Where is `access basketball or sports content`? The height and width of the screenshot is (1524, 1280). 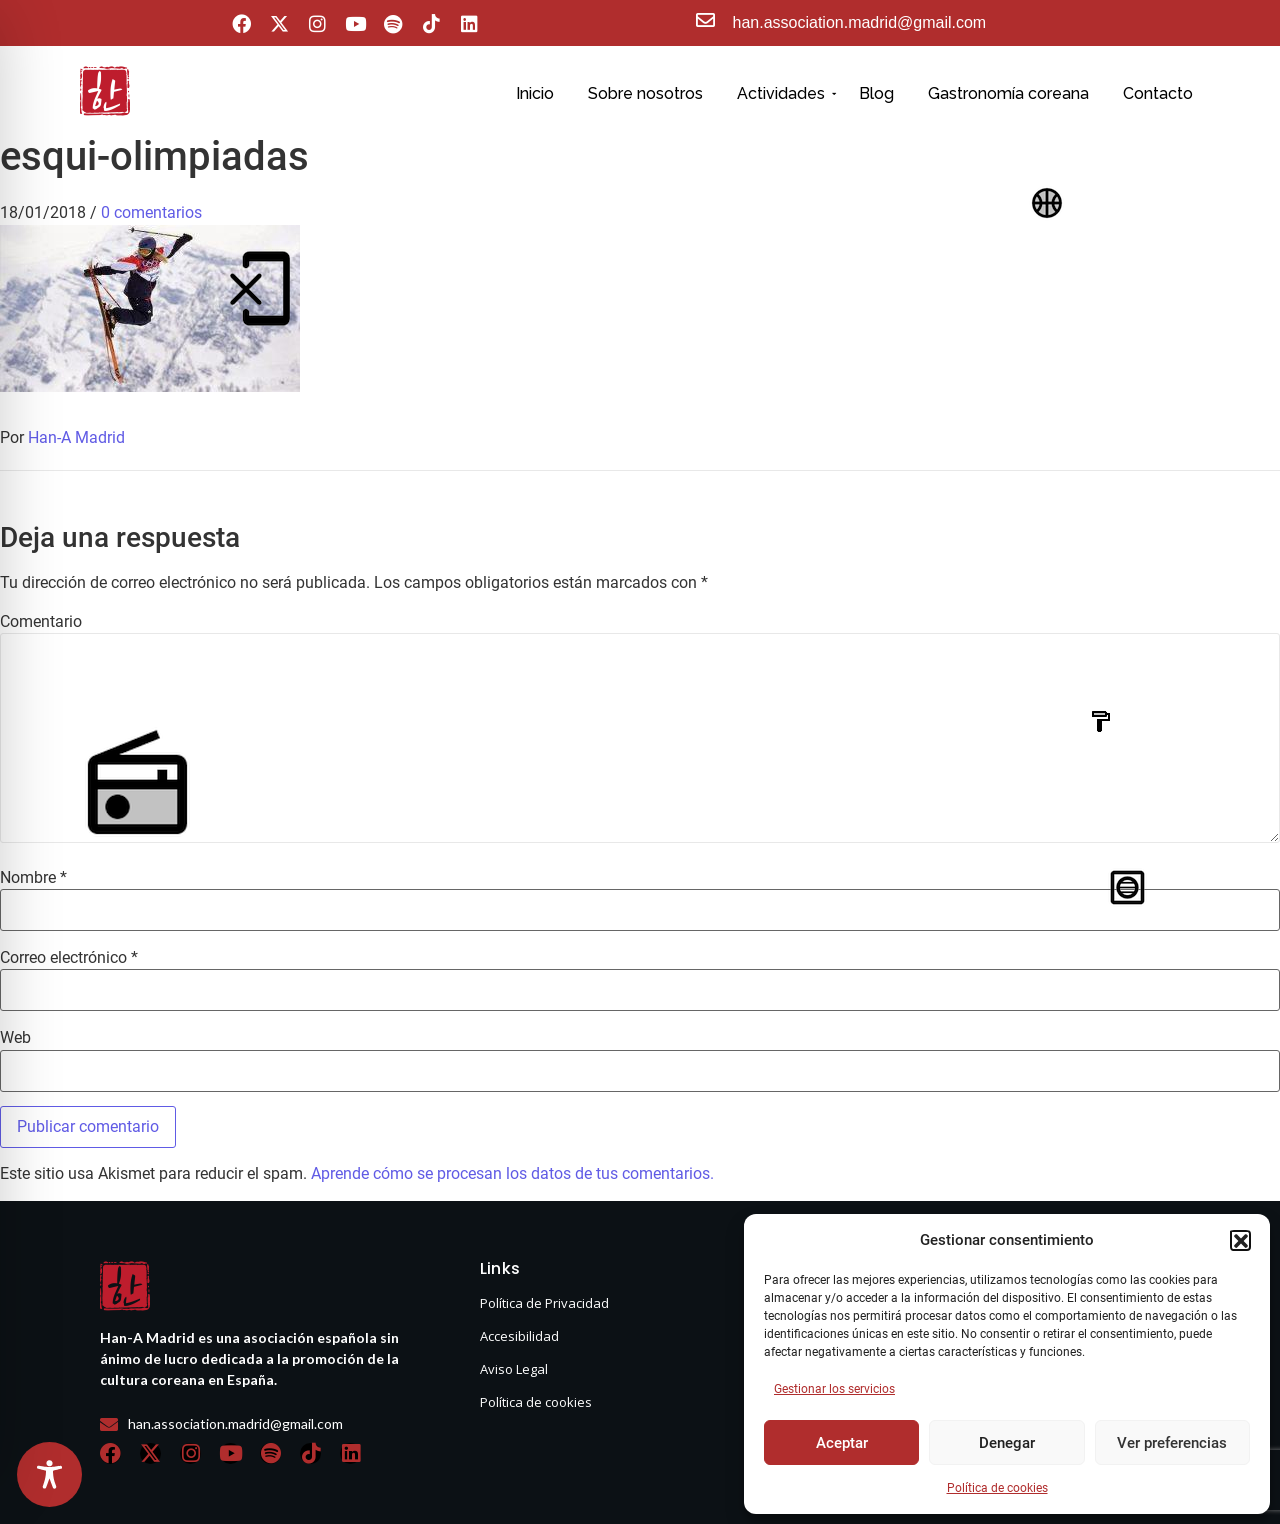
access basketball or sports content is located at coordinates (1047, 203).